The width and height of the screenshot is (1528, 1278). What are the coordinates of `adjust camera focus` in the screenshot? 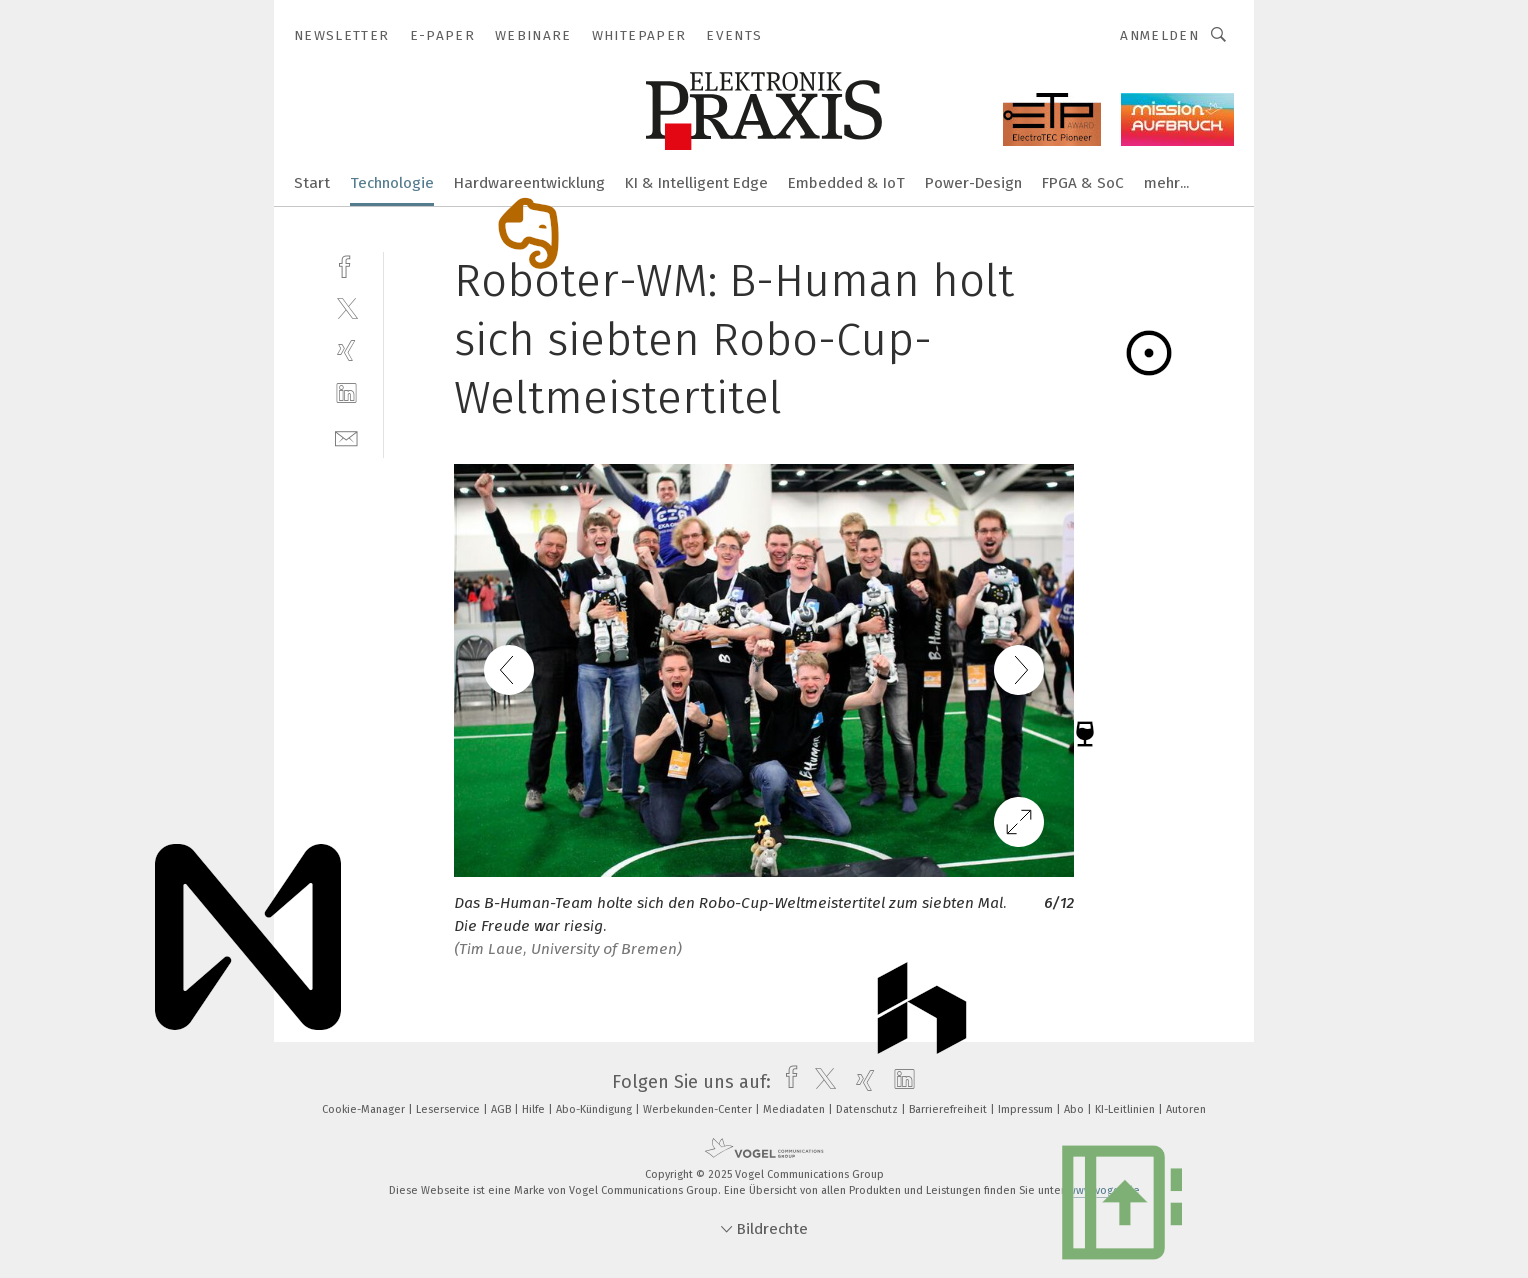 It's located at (1149, 353).